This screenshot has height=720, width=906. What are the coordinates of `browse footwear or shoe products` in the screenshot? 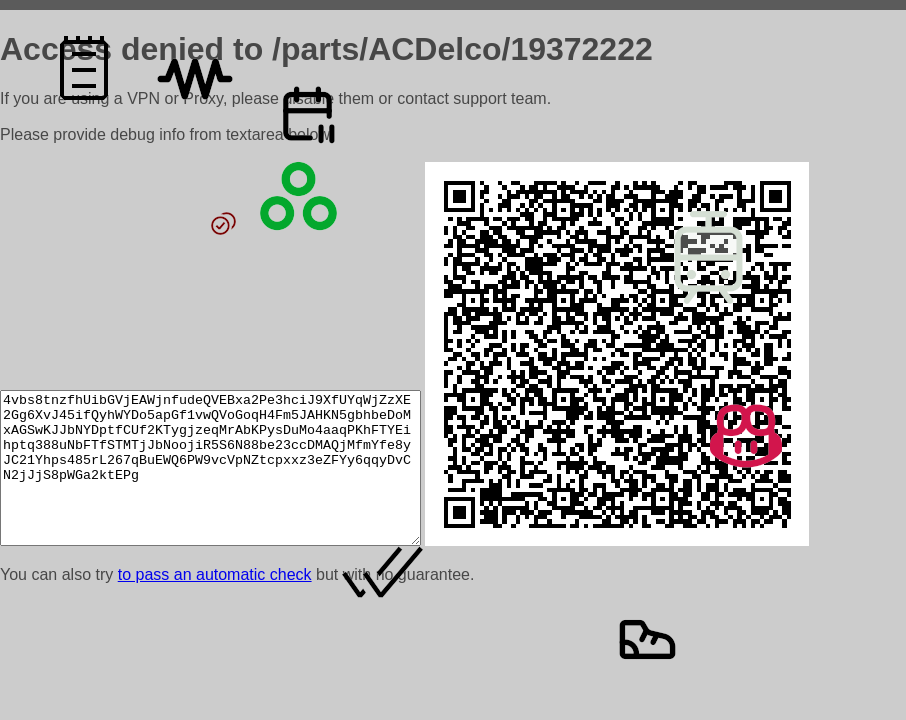 It's located at (647, 639).